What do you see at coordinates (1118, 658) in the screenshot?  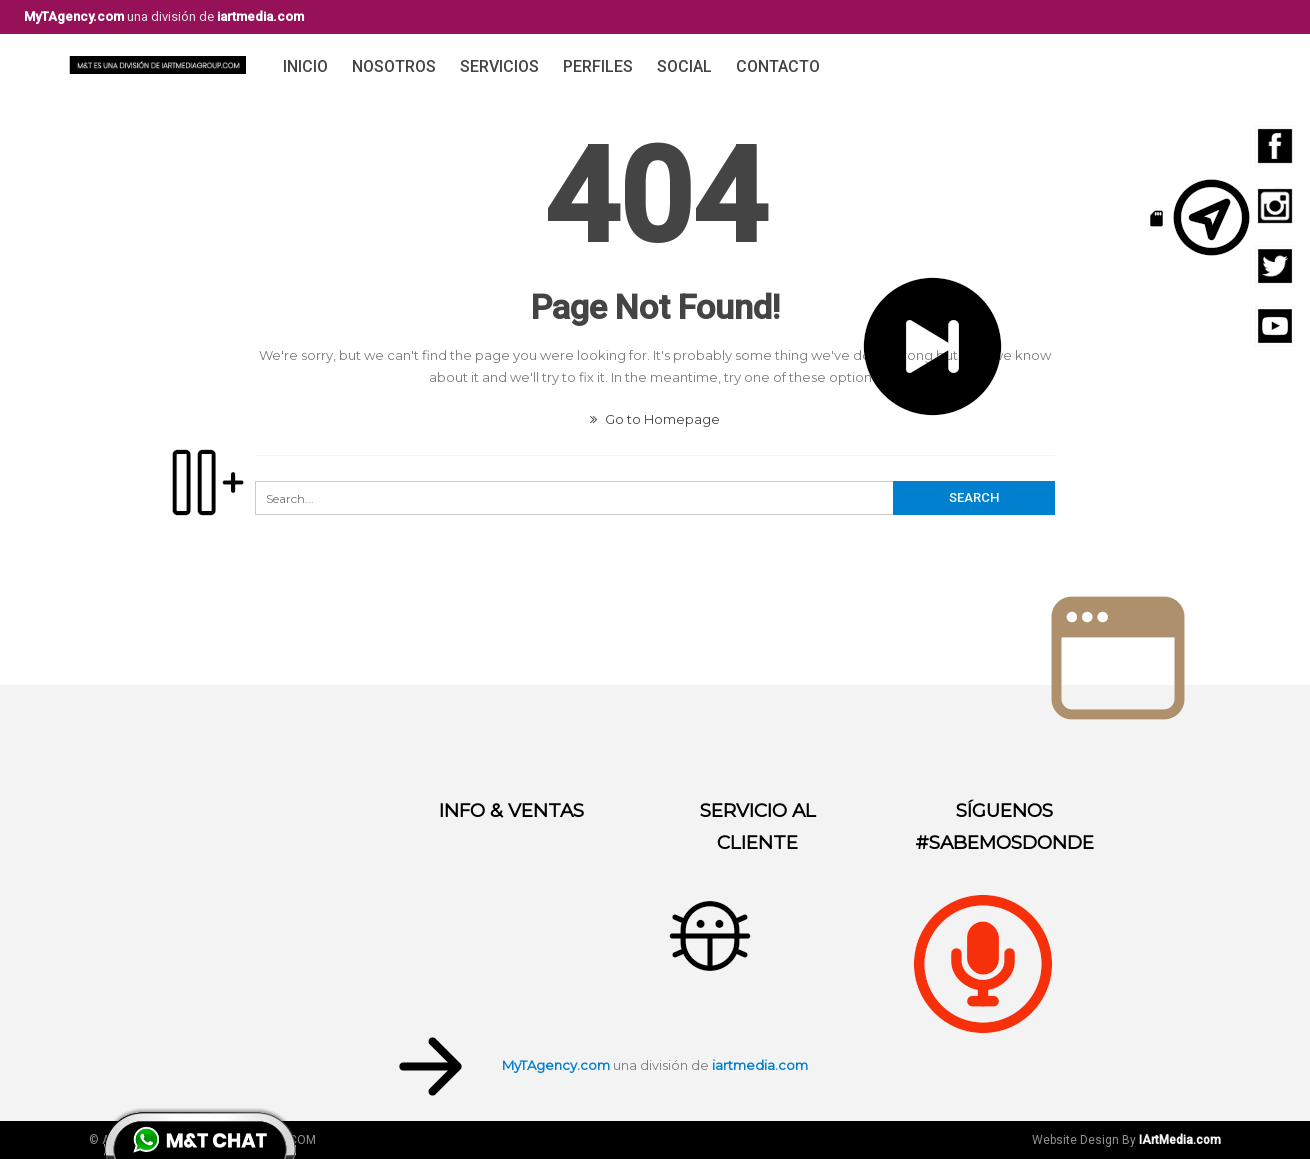 I see `open a new window` at bounding box center [1118, 658].